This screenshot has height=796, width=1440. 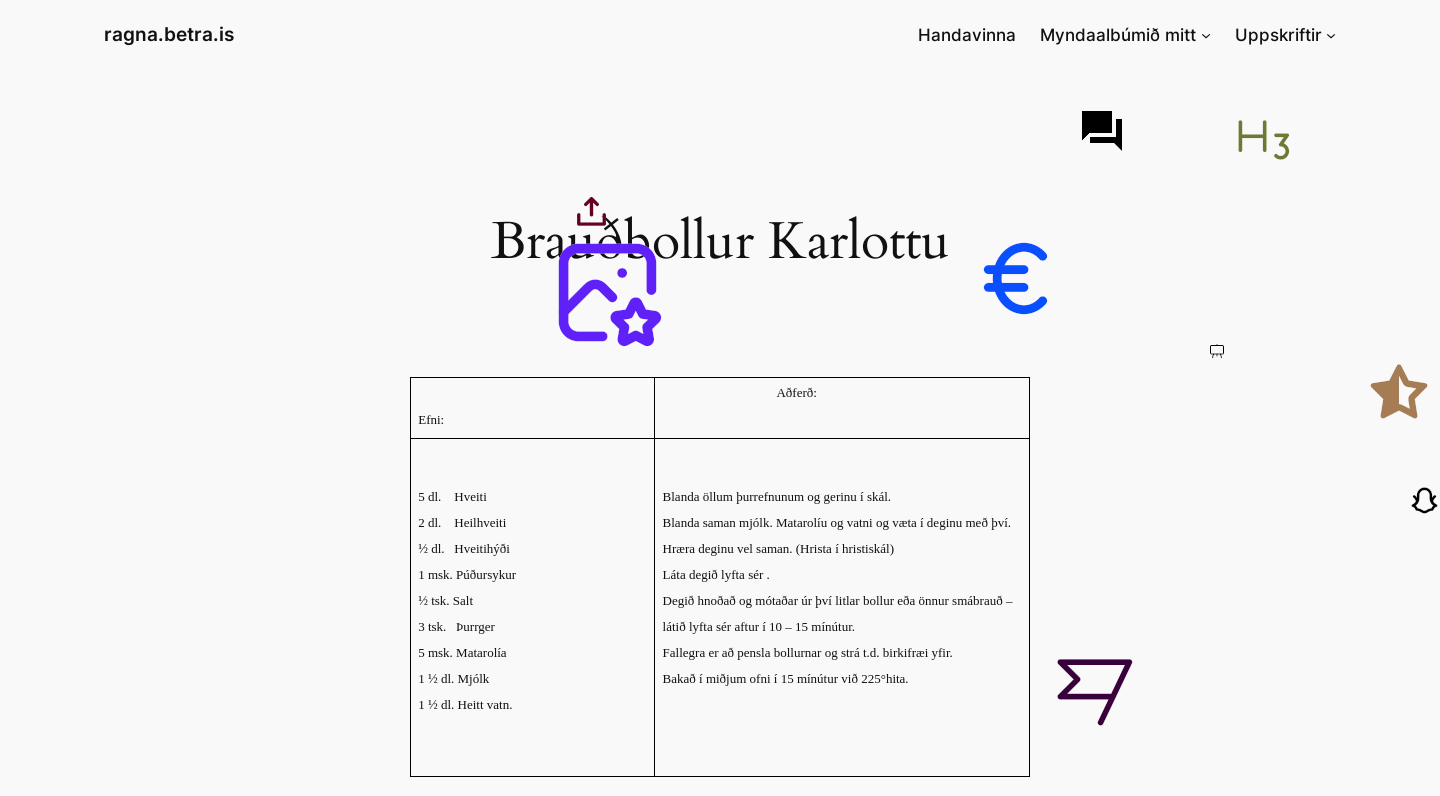 I want to click on open presentation or slideshow mode, so click(x=1217, y=351).